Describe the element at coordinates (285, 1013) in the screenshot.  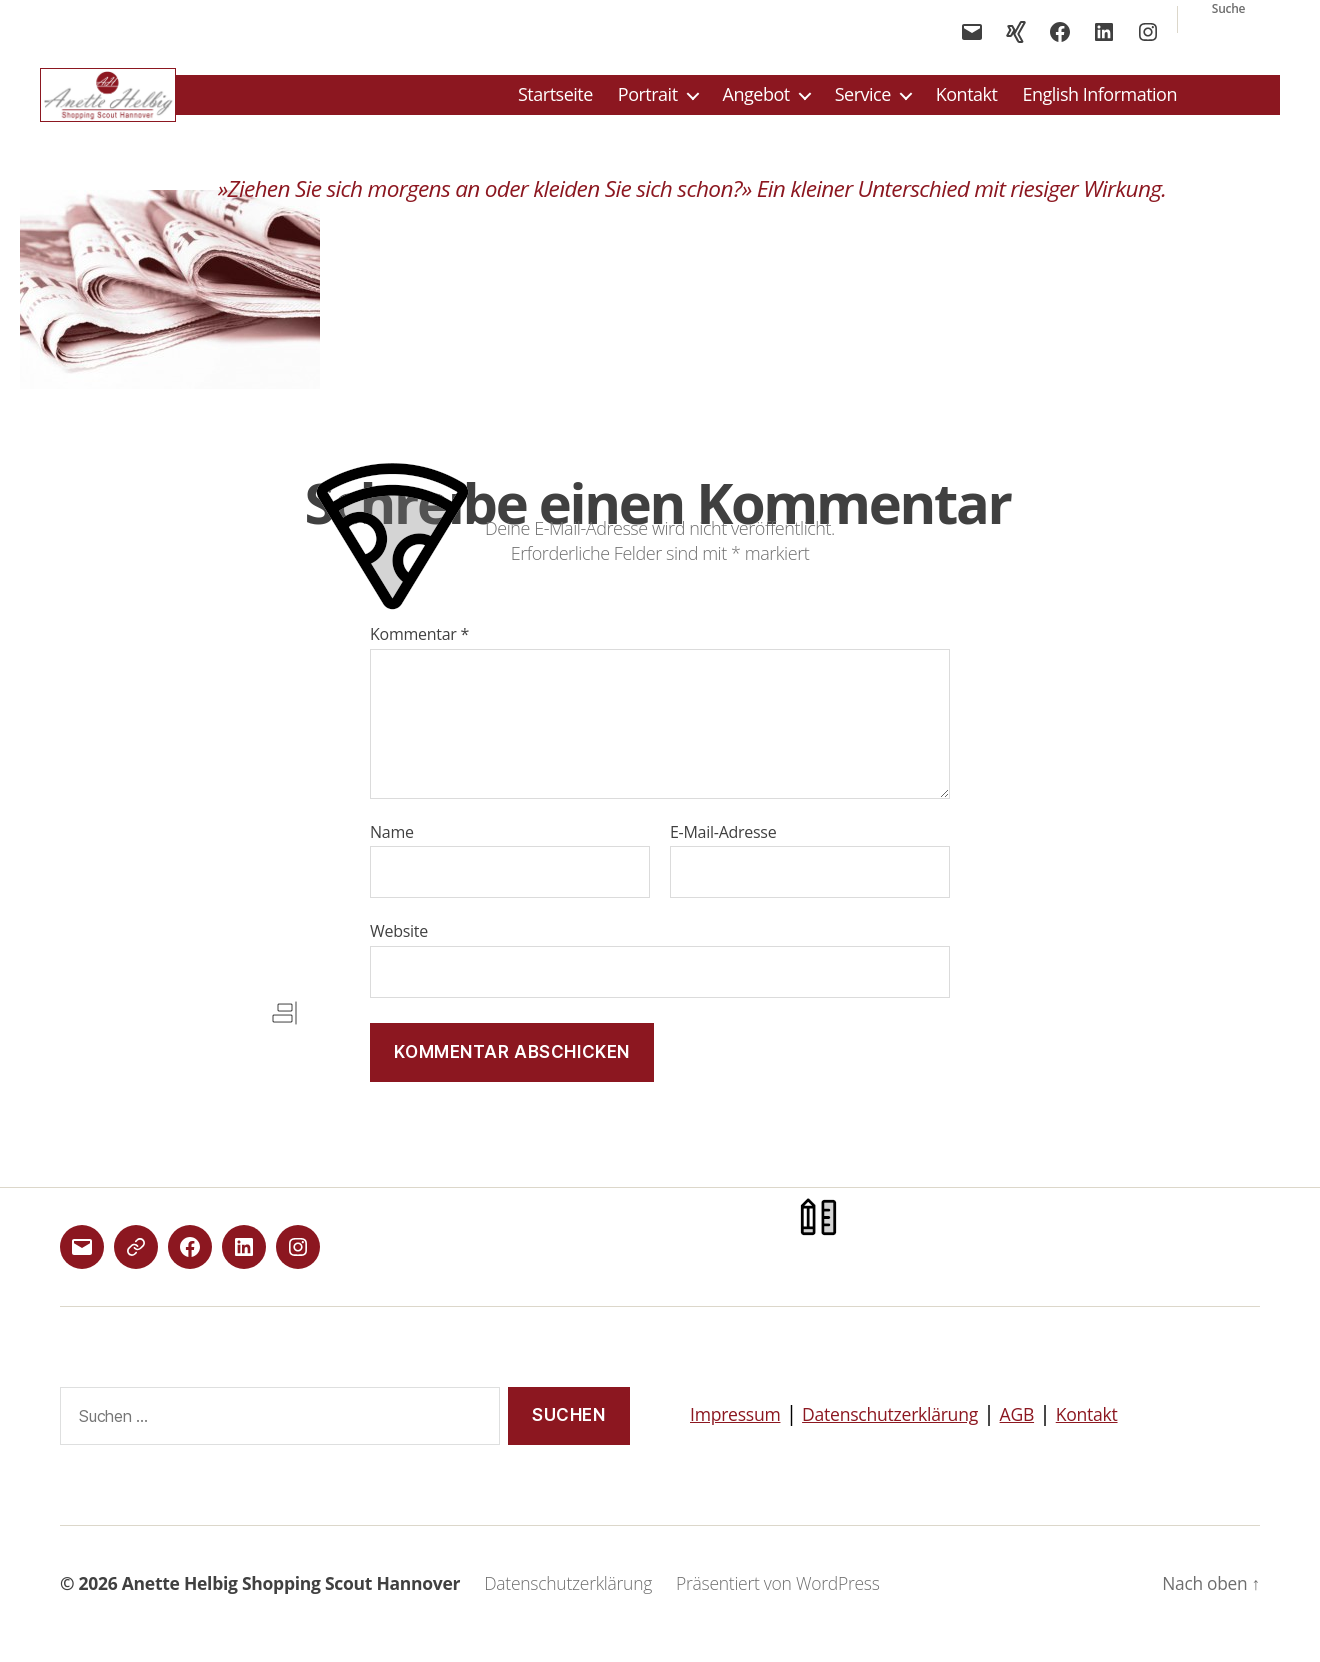
I see `align text to the right` at that location.